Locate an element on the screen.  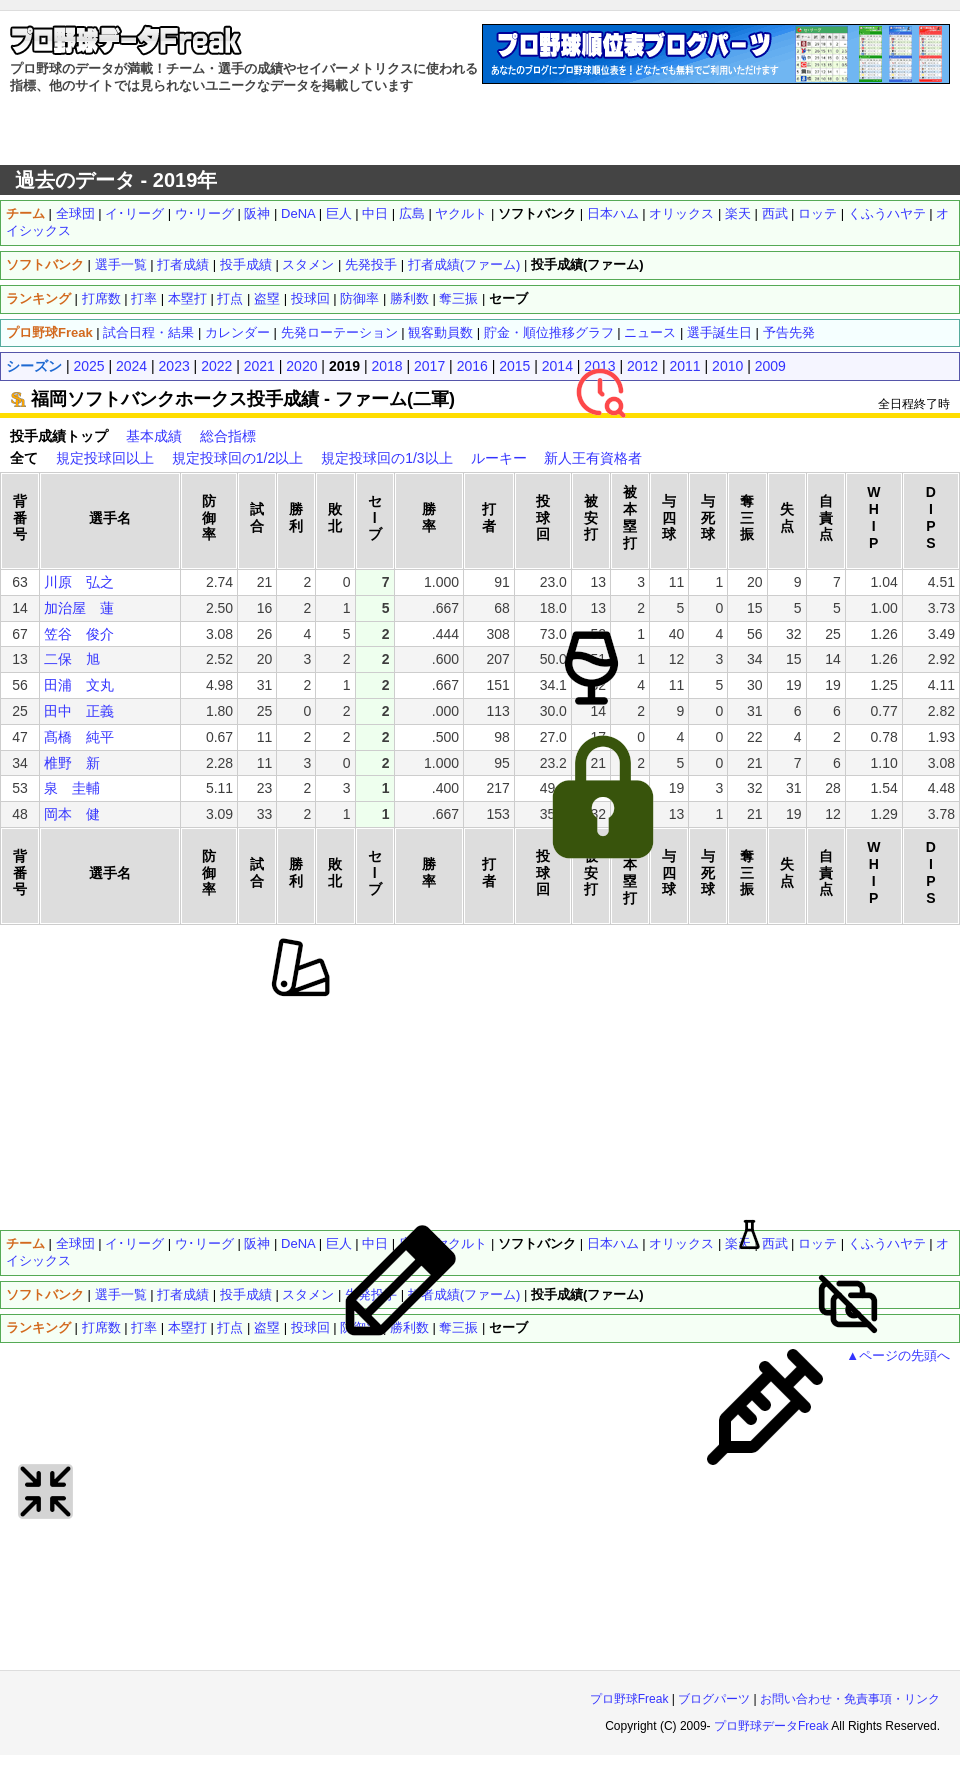
edit content or text is located at coordinates (398, 1282).